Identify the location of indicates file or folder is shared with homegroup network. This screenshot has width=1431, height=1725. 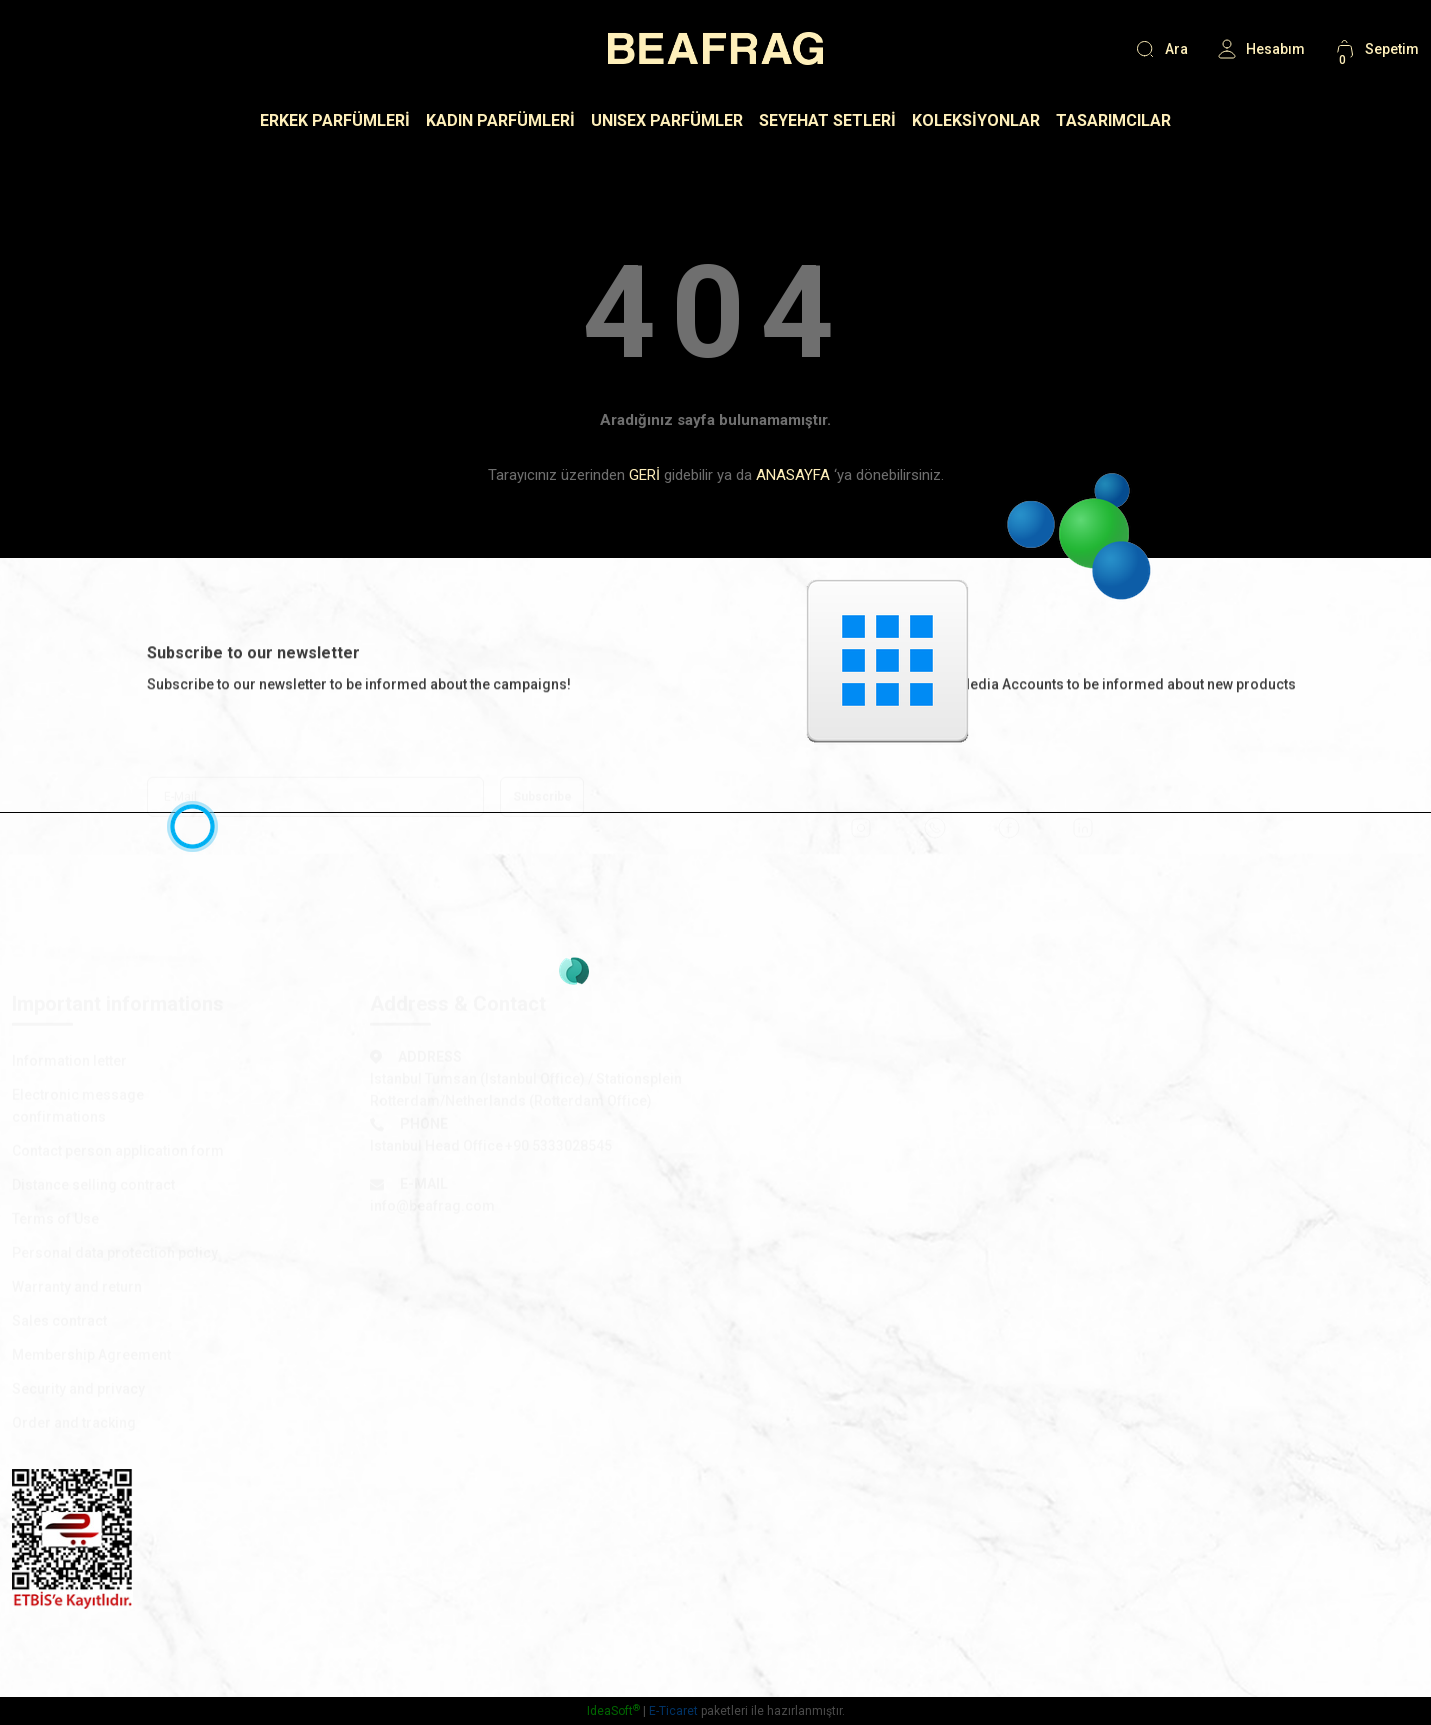
(1079, 538).